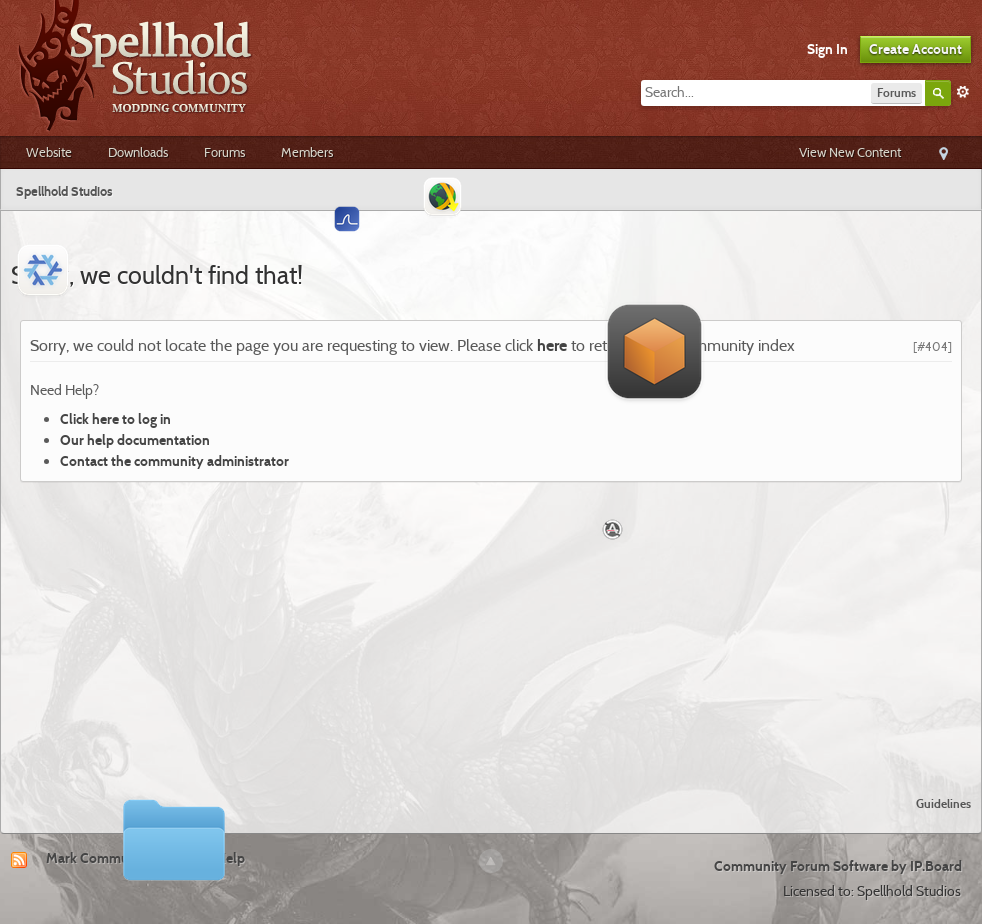 This screenshot has height=924, width=982. Describe the element at coordinates (654, 351) in the screenshot. I see `open bauh package manager` at that location.